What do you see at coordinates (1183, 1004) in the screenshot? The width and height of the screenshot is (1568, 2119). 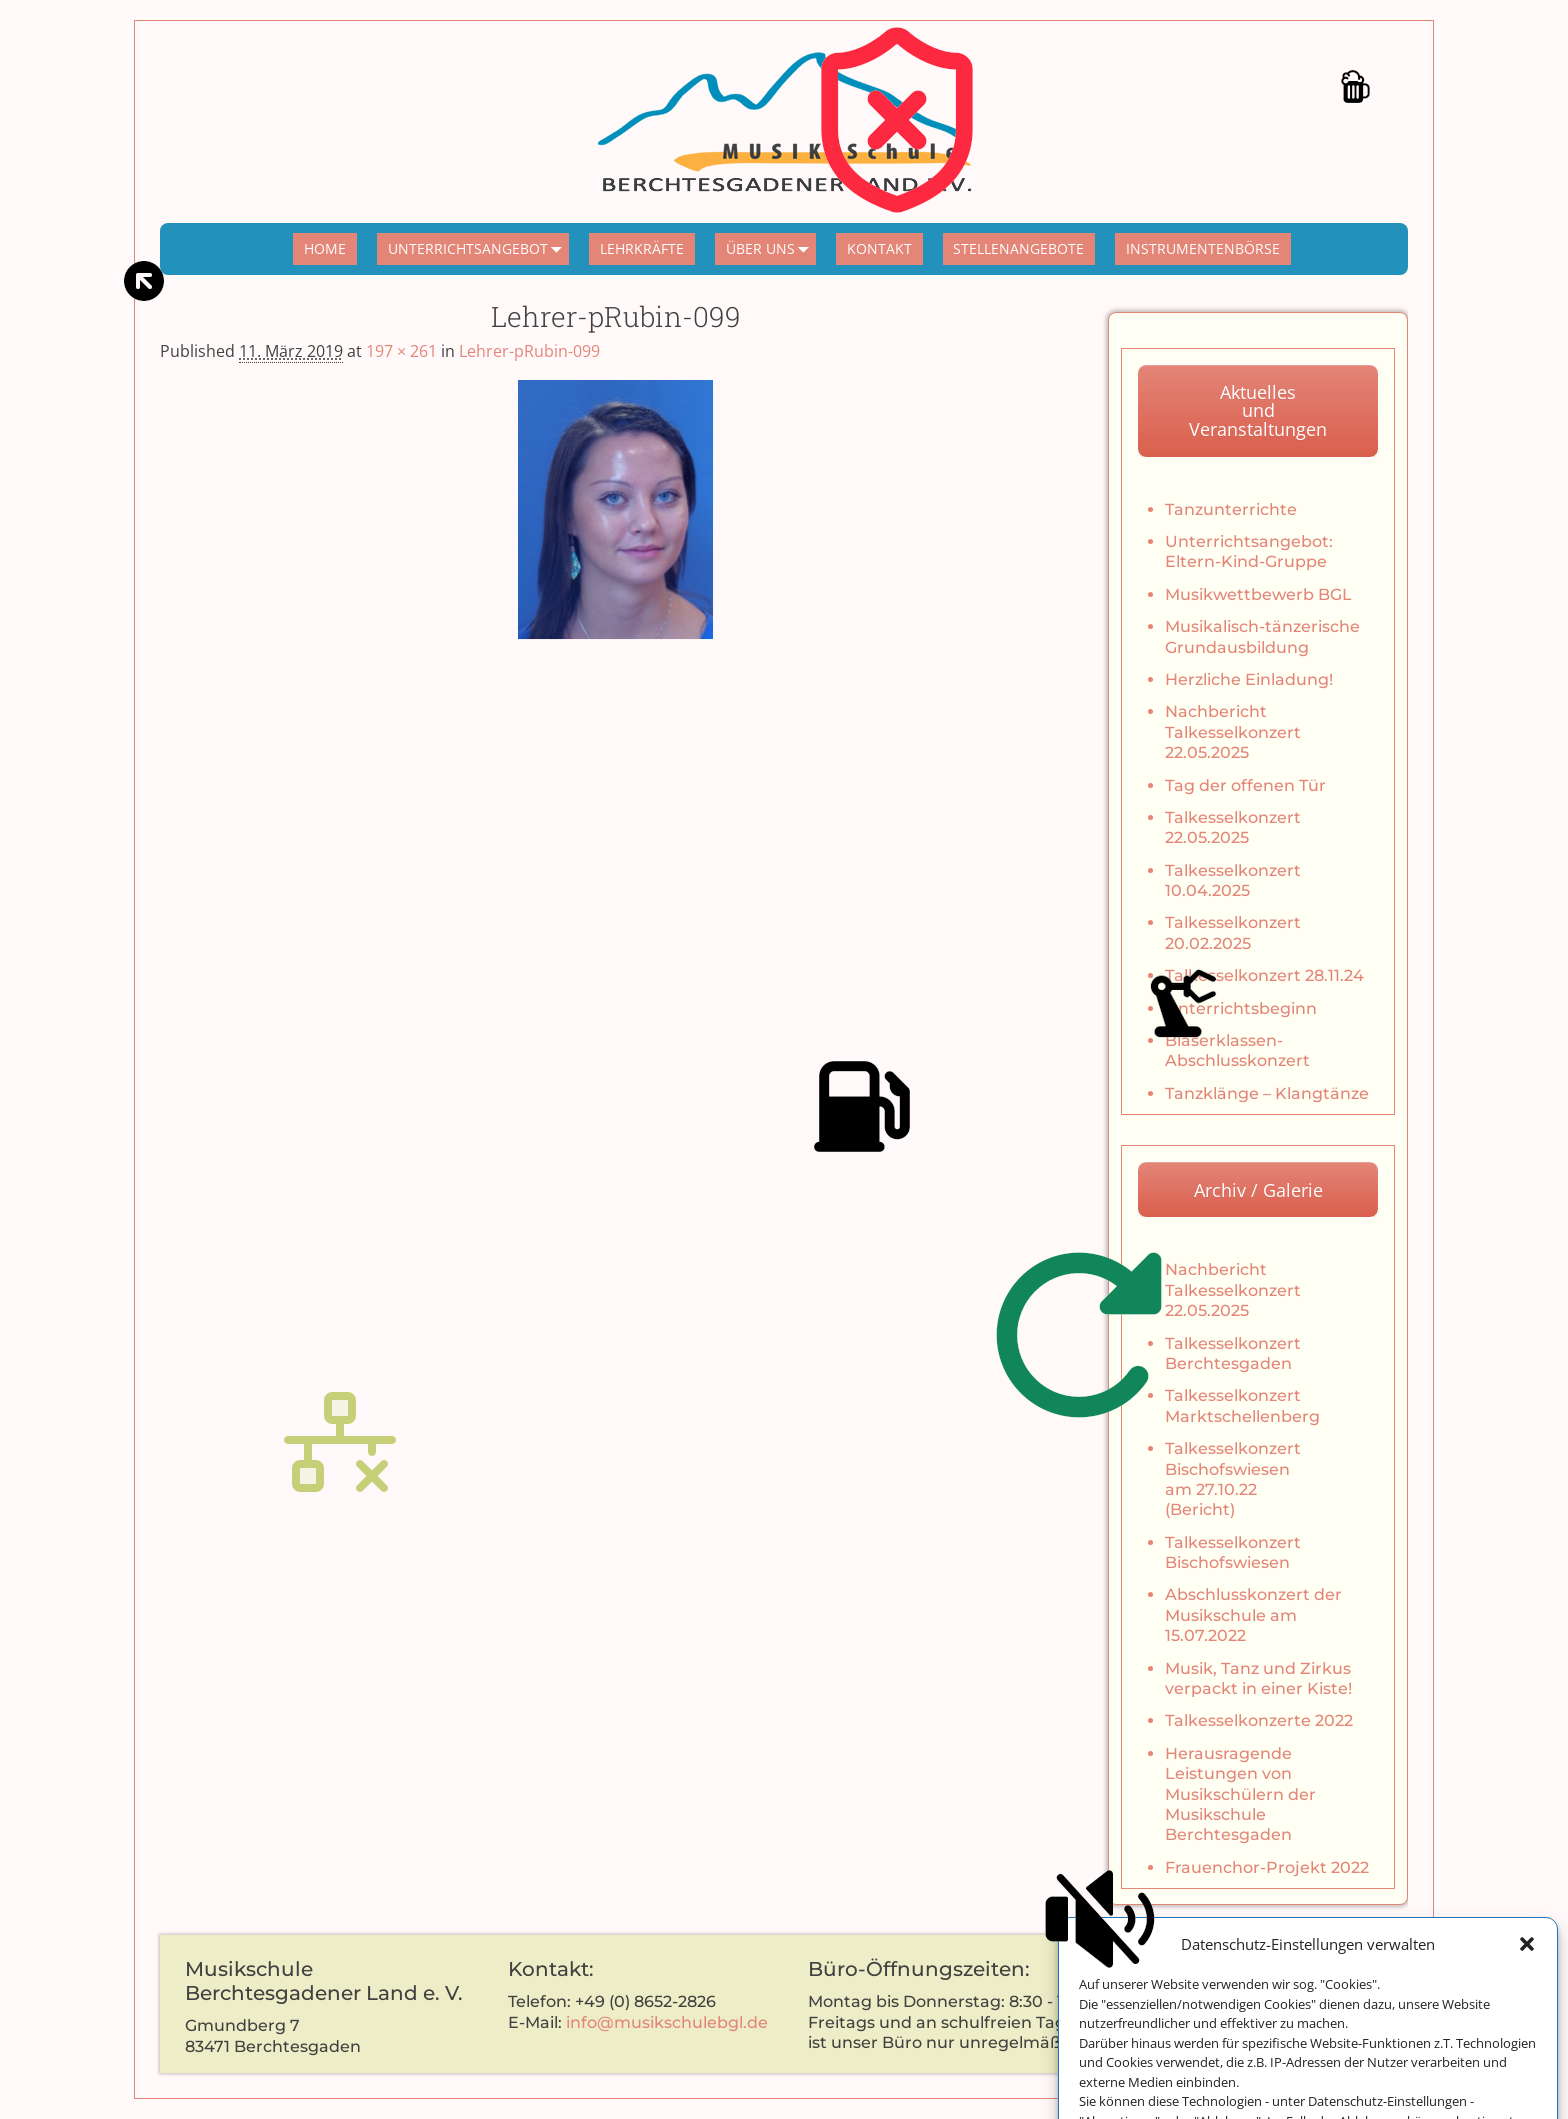 I see `access manufacturing or automation settings` at bounding box center [1183, 1004].